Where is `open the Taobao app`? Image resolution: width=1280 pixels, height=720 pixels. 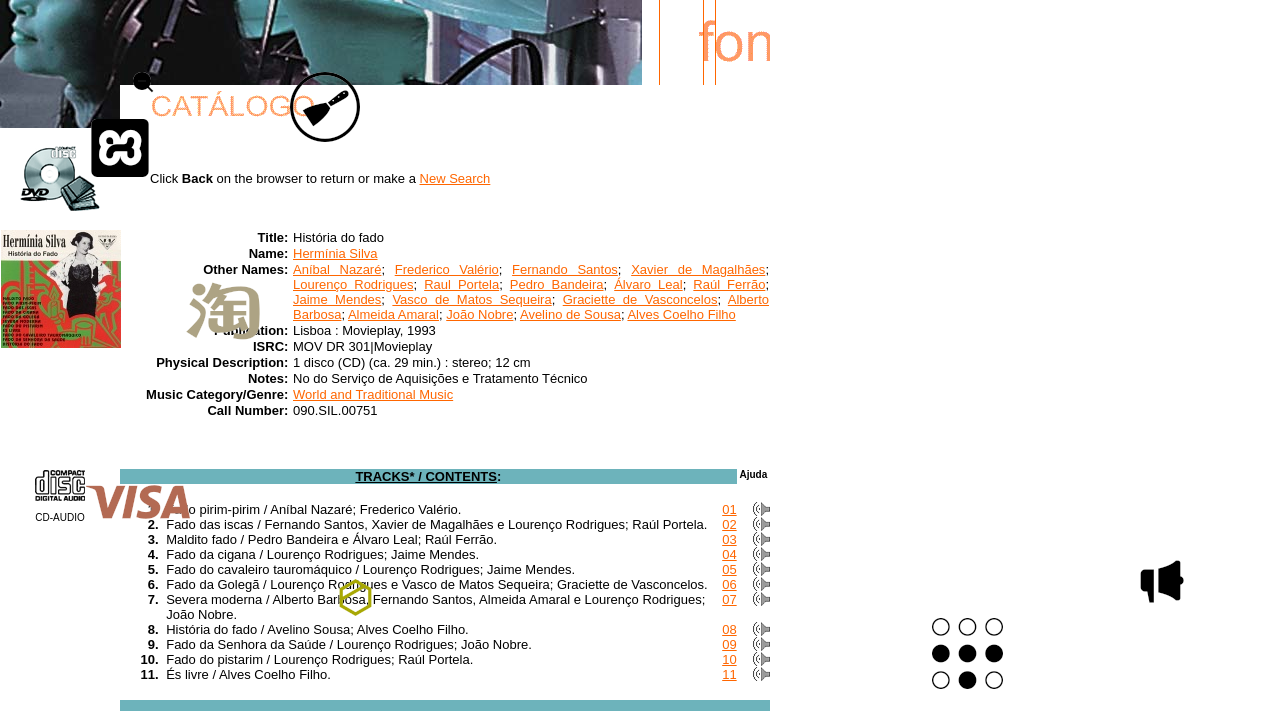 open the Taobao app is located at coordinates (223, 311).